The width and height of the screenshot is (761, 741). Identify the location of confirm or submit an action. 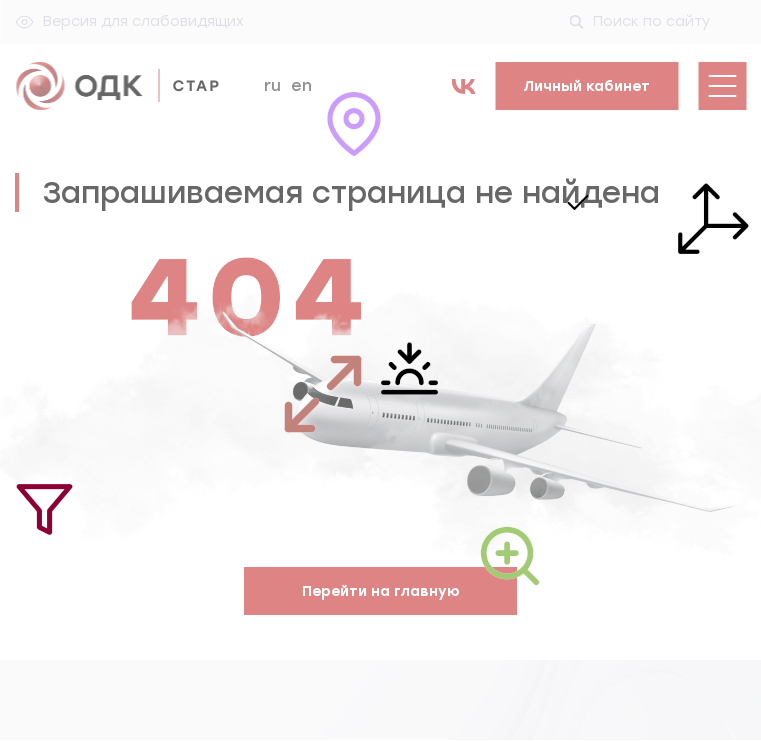
(578, 203).